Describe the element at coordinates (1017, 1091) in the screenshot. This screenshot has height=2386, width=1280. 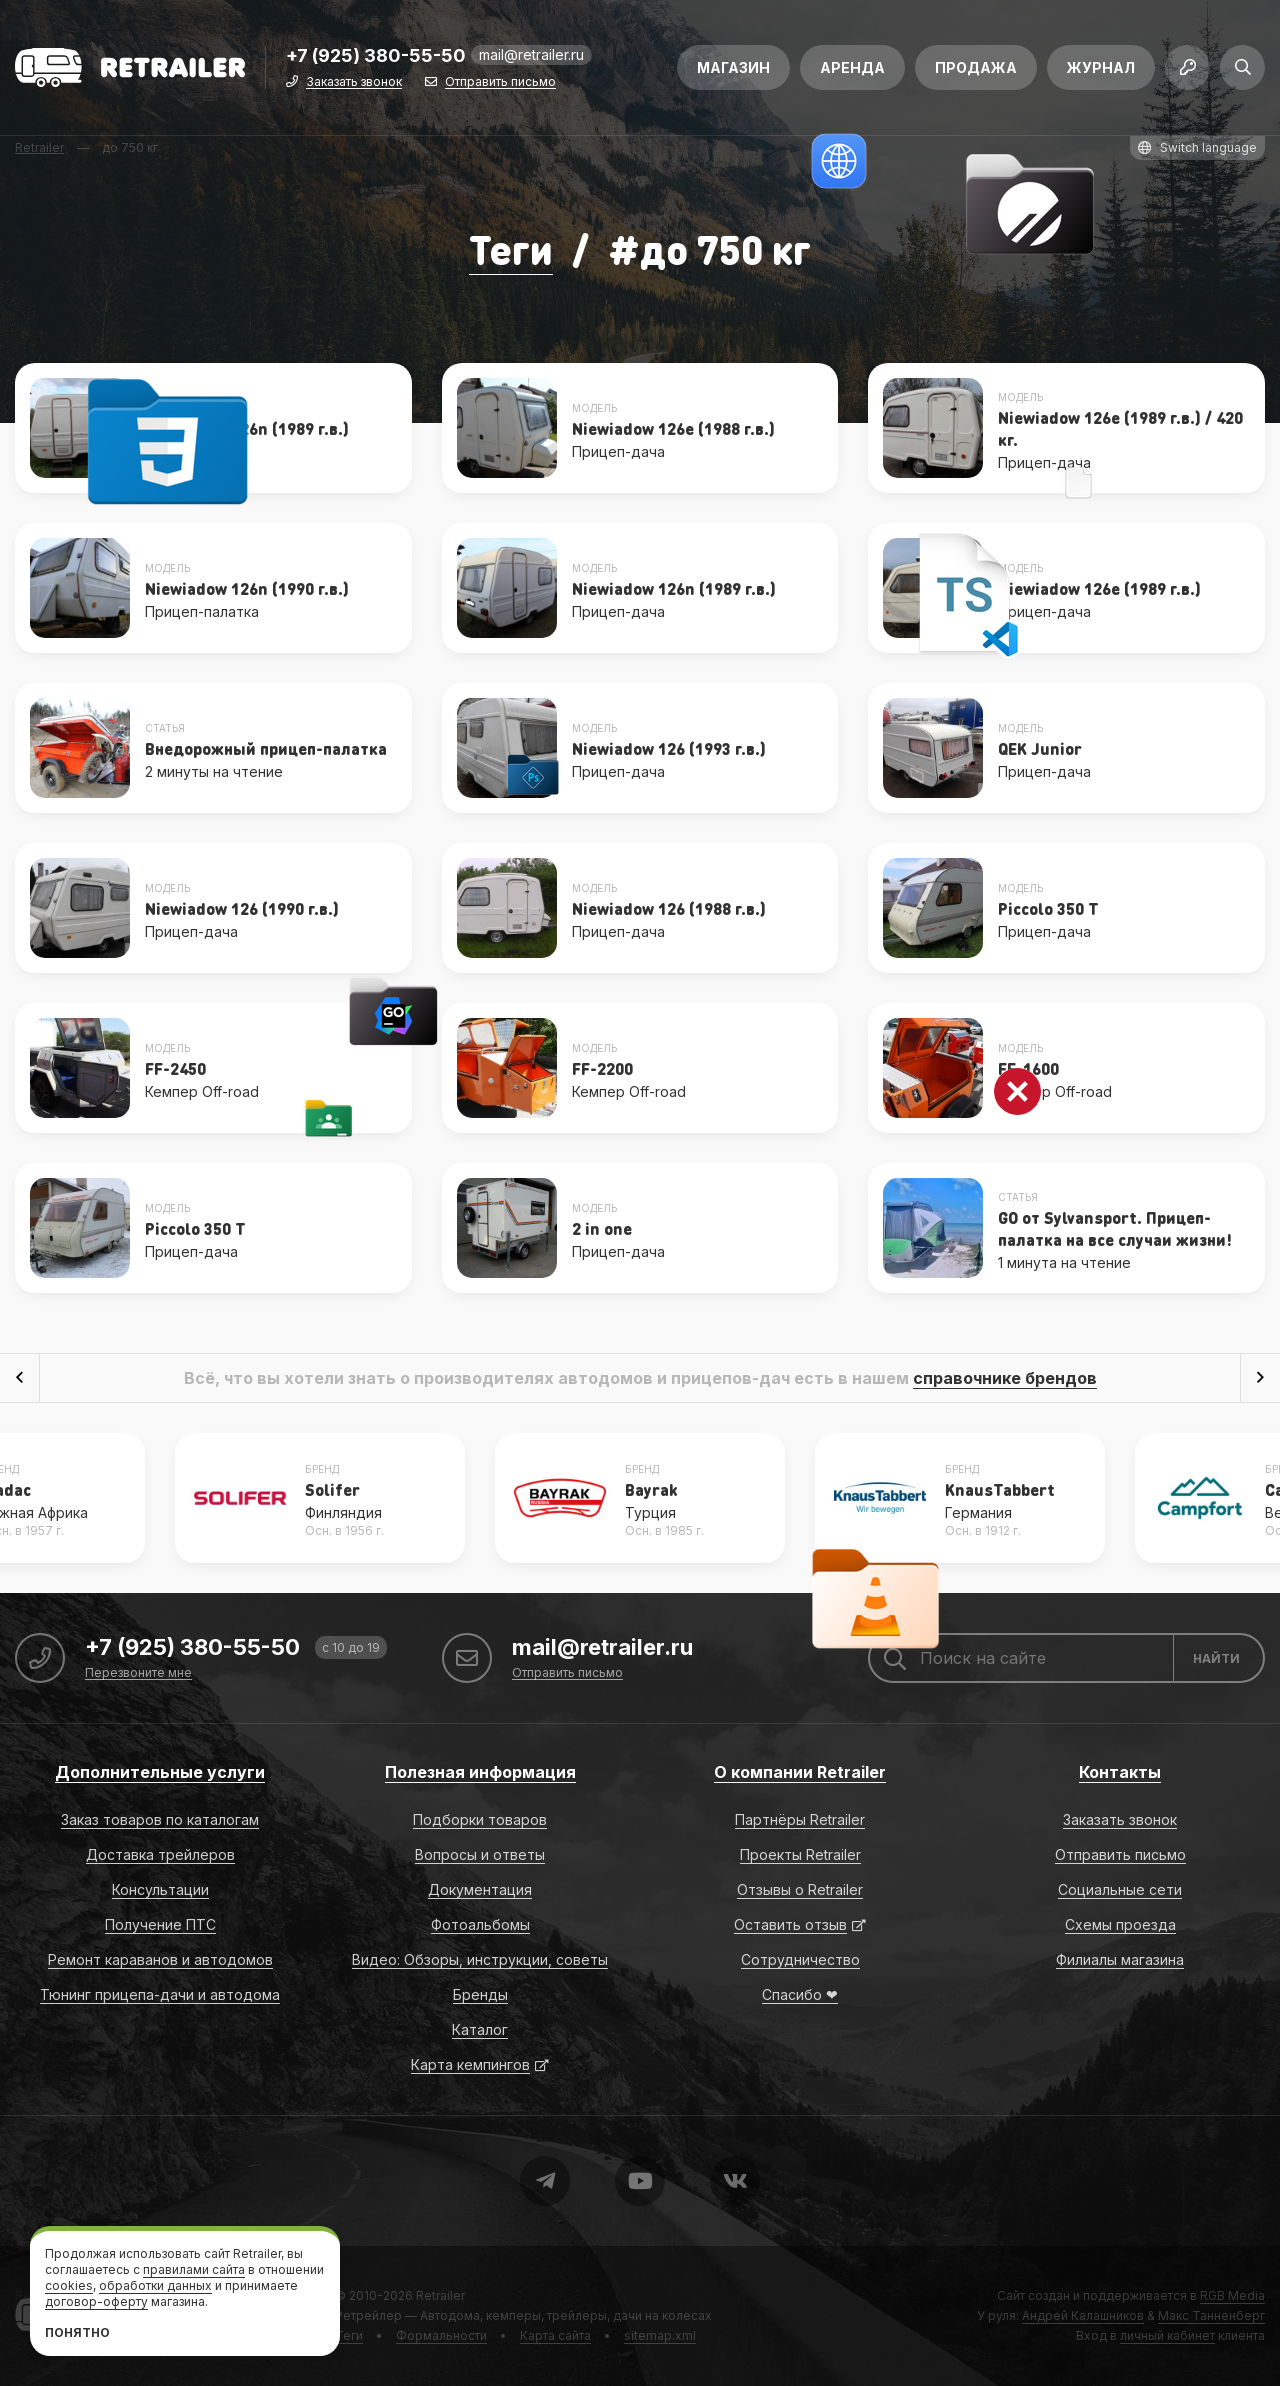
I see `close the current window or dialog` at that location.